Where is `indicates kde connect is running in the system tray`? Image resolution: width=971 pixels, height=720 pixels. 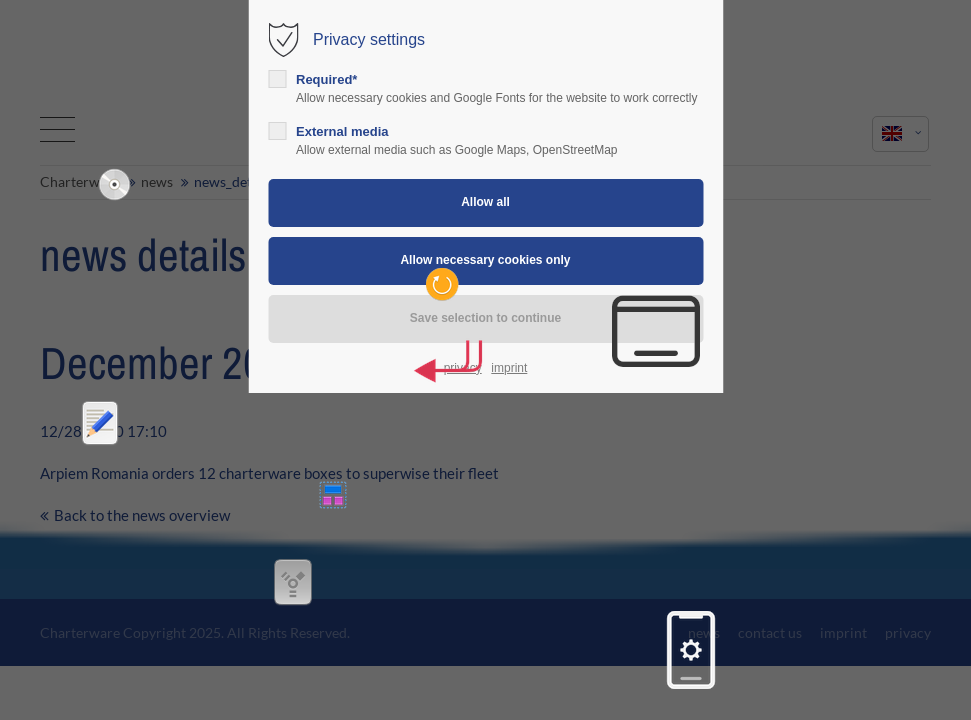
indicates kde connect is running in the system tray is located at coordinates (691, 650).